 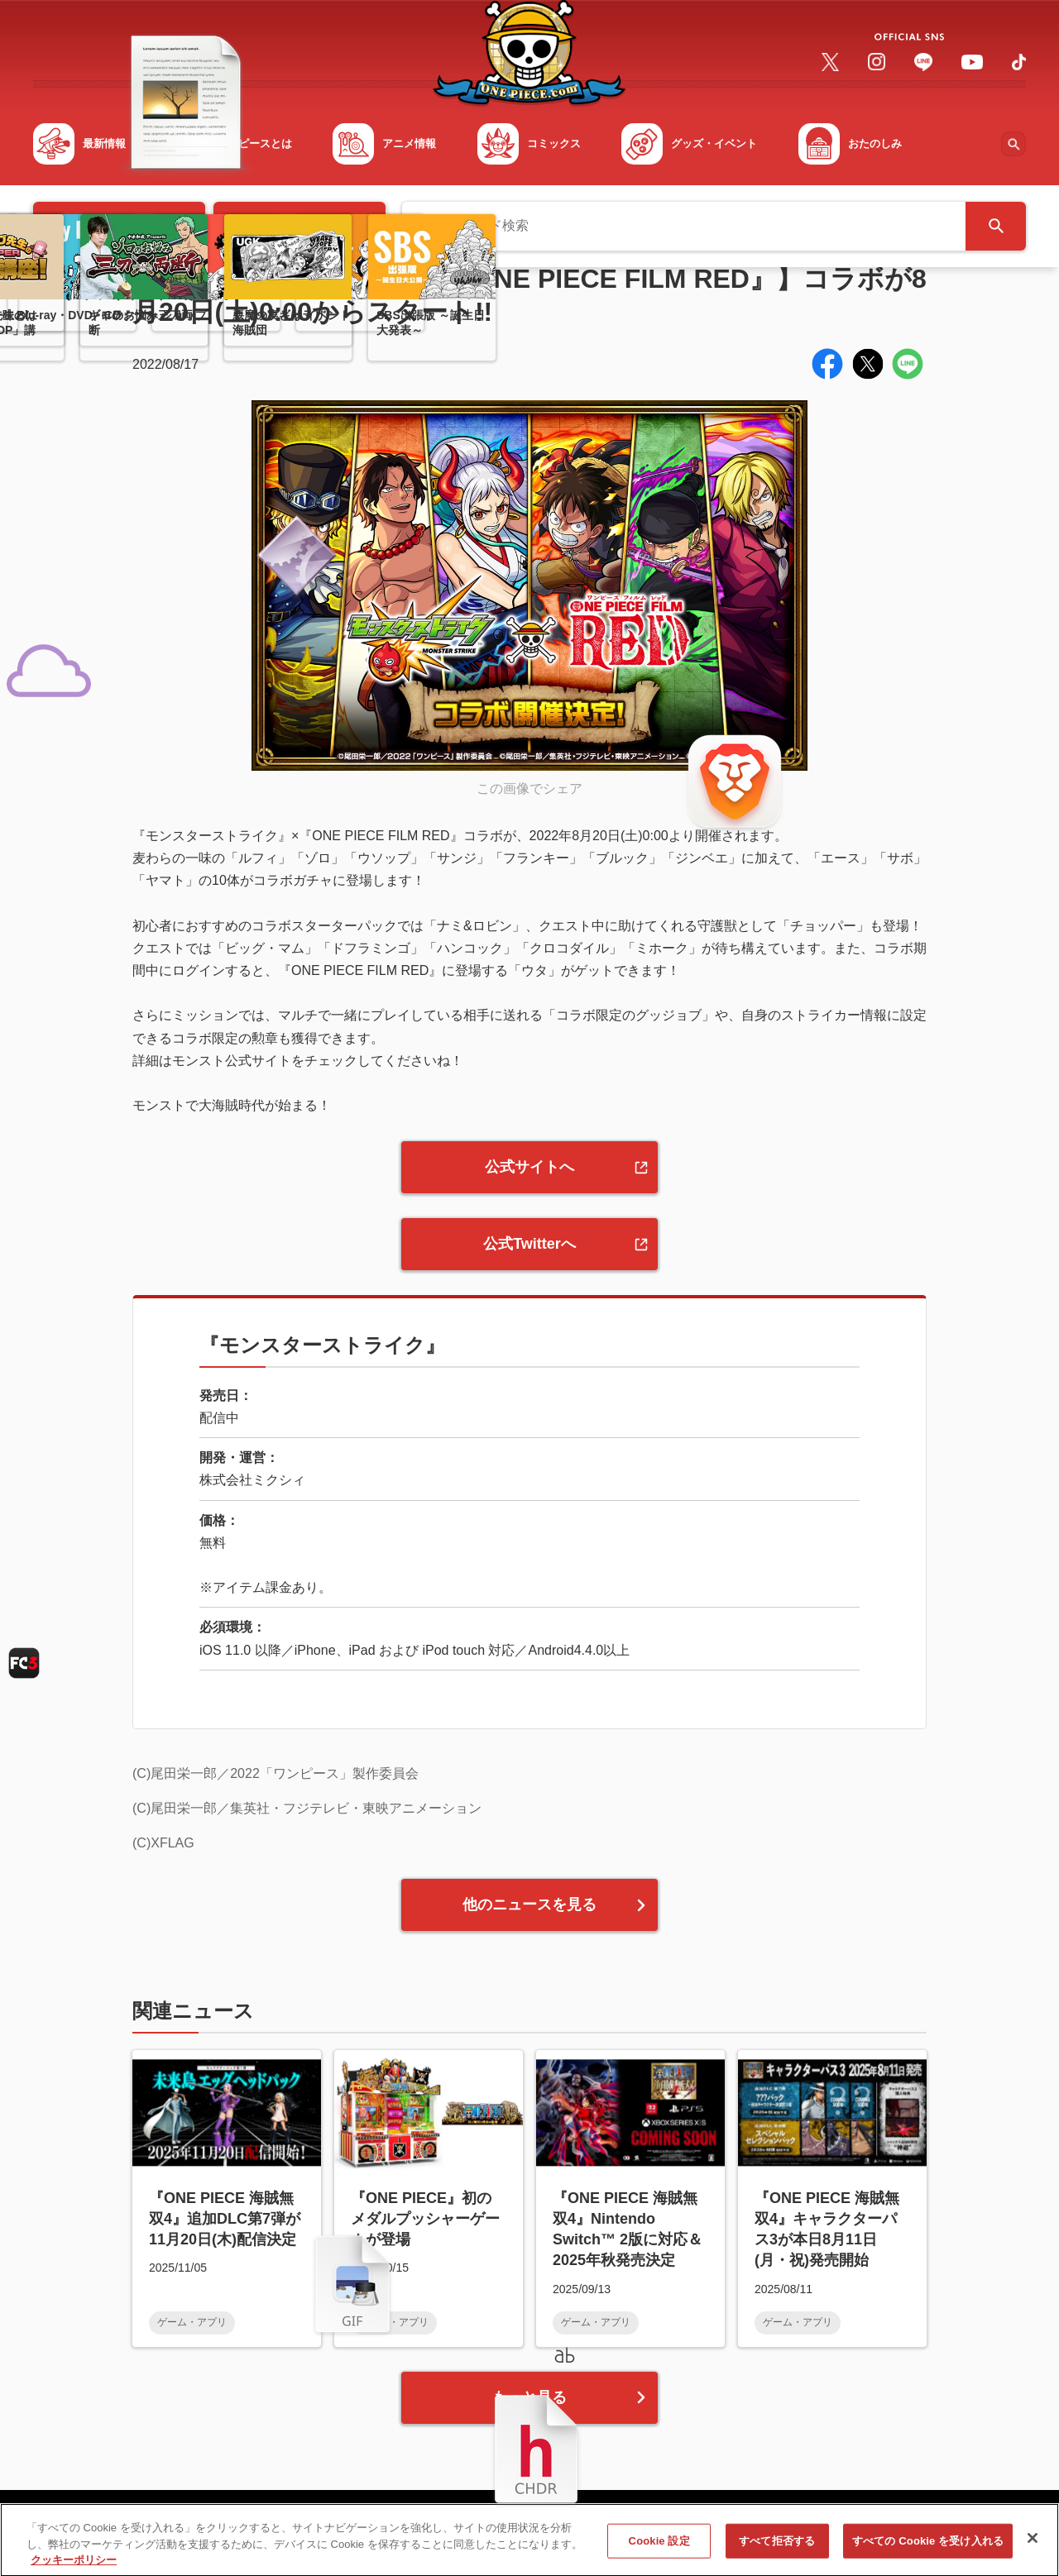 I want to click on access font settings and preferences, so click(x=564, y=2355).